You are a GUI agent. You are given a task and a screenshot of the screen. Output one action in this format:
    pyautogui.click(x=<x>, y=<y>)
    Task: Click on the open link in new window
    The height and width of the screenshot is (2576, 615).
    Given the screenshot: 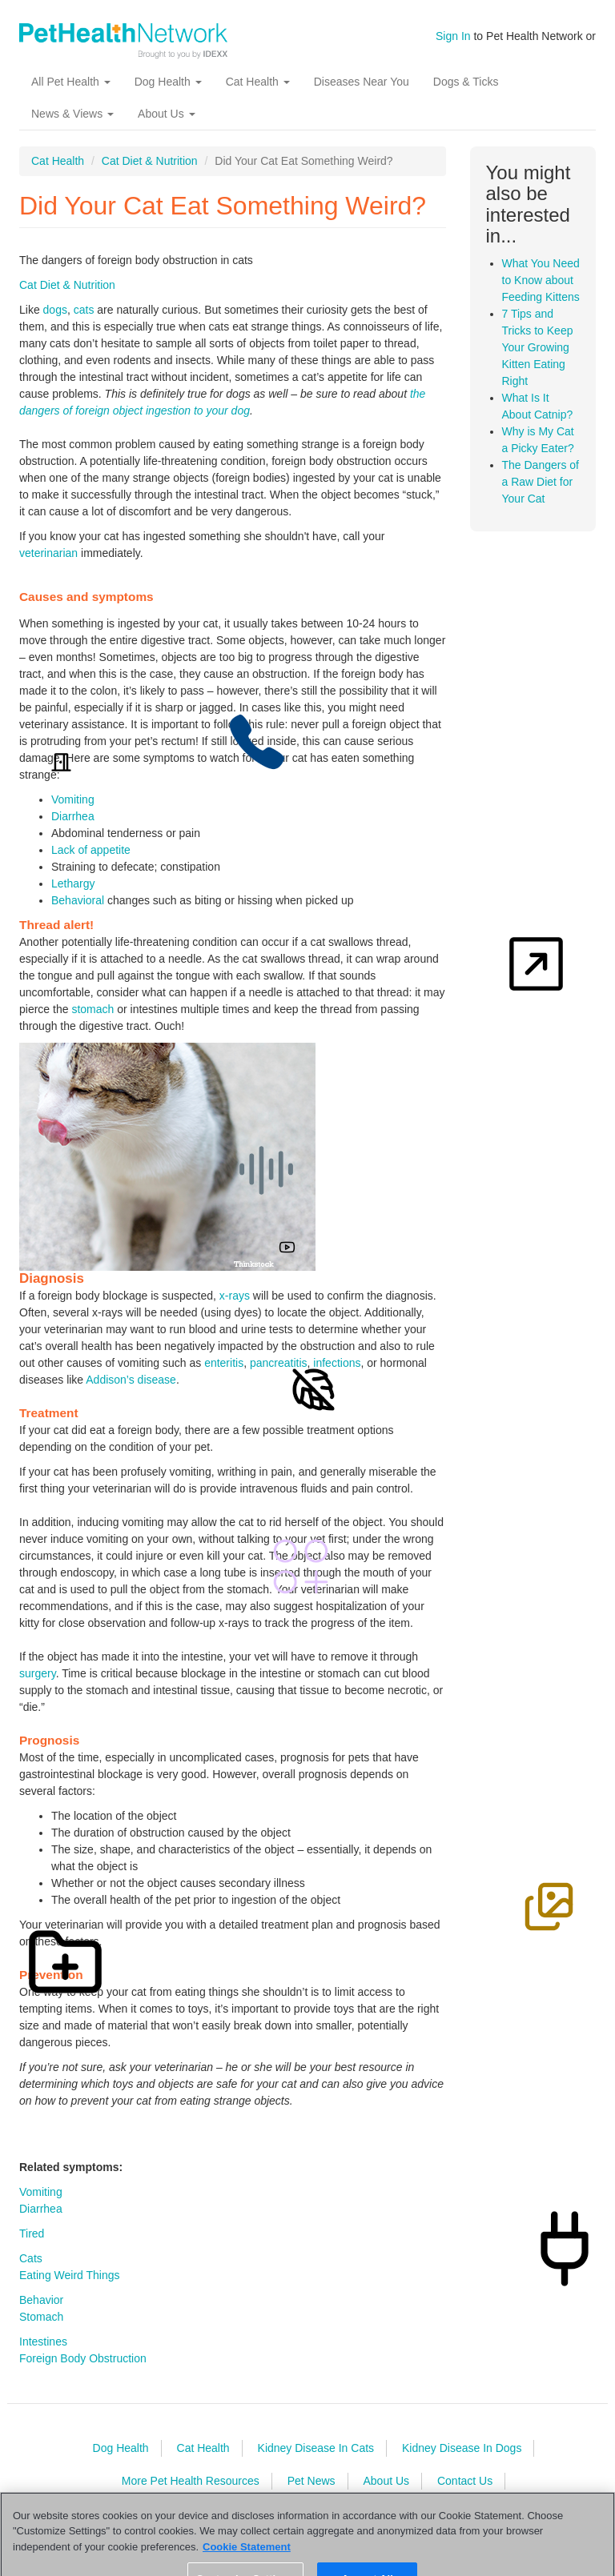 What is the action you would take?
    pyautogui.click(x=536, y=963)
    